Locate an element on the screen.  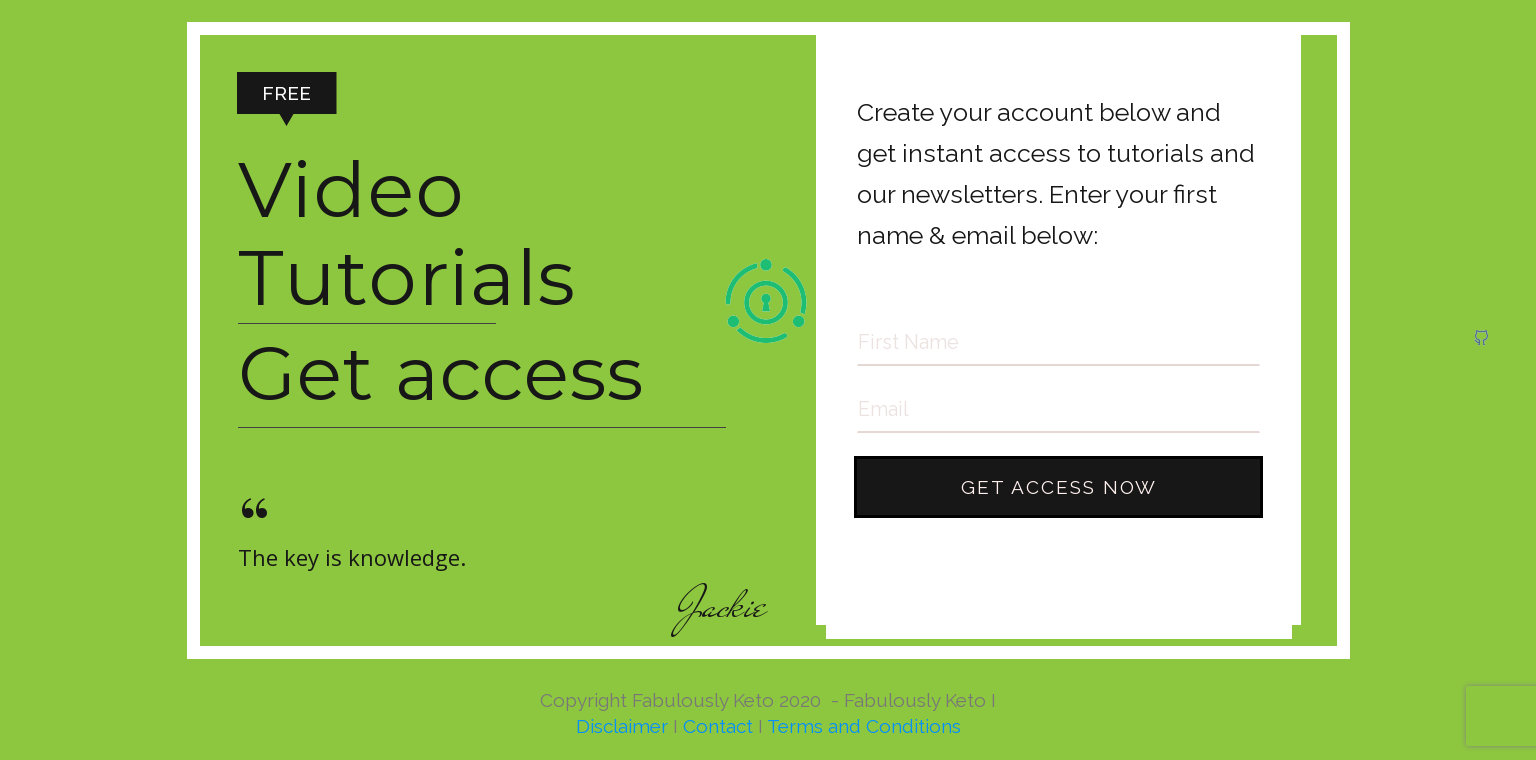
view GitHub profile or repository is located at coordinates (1481, 337).